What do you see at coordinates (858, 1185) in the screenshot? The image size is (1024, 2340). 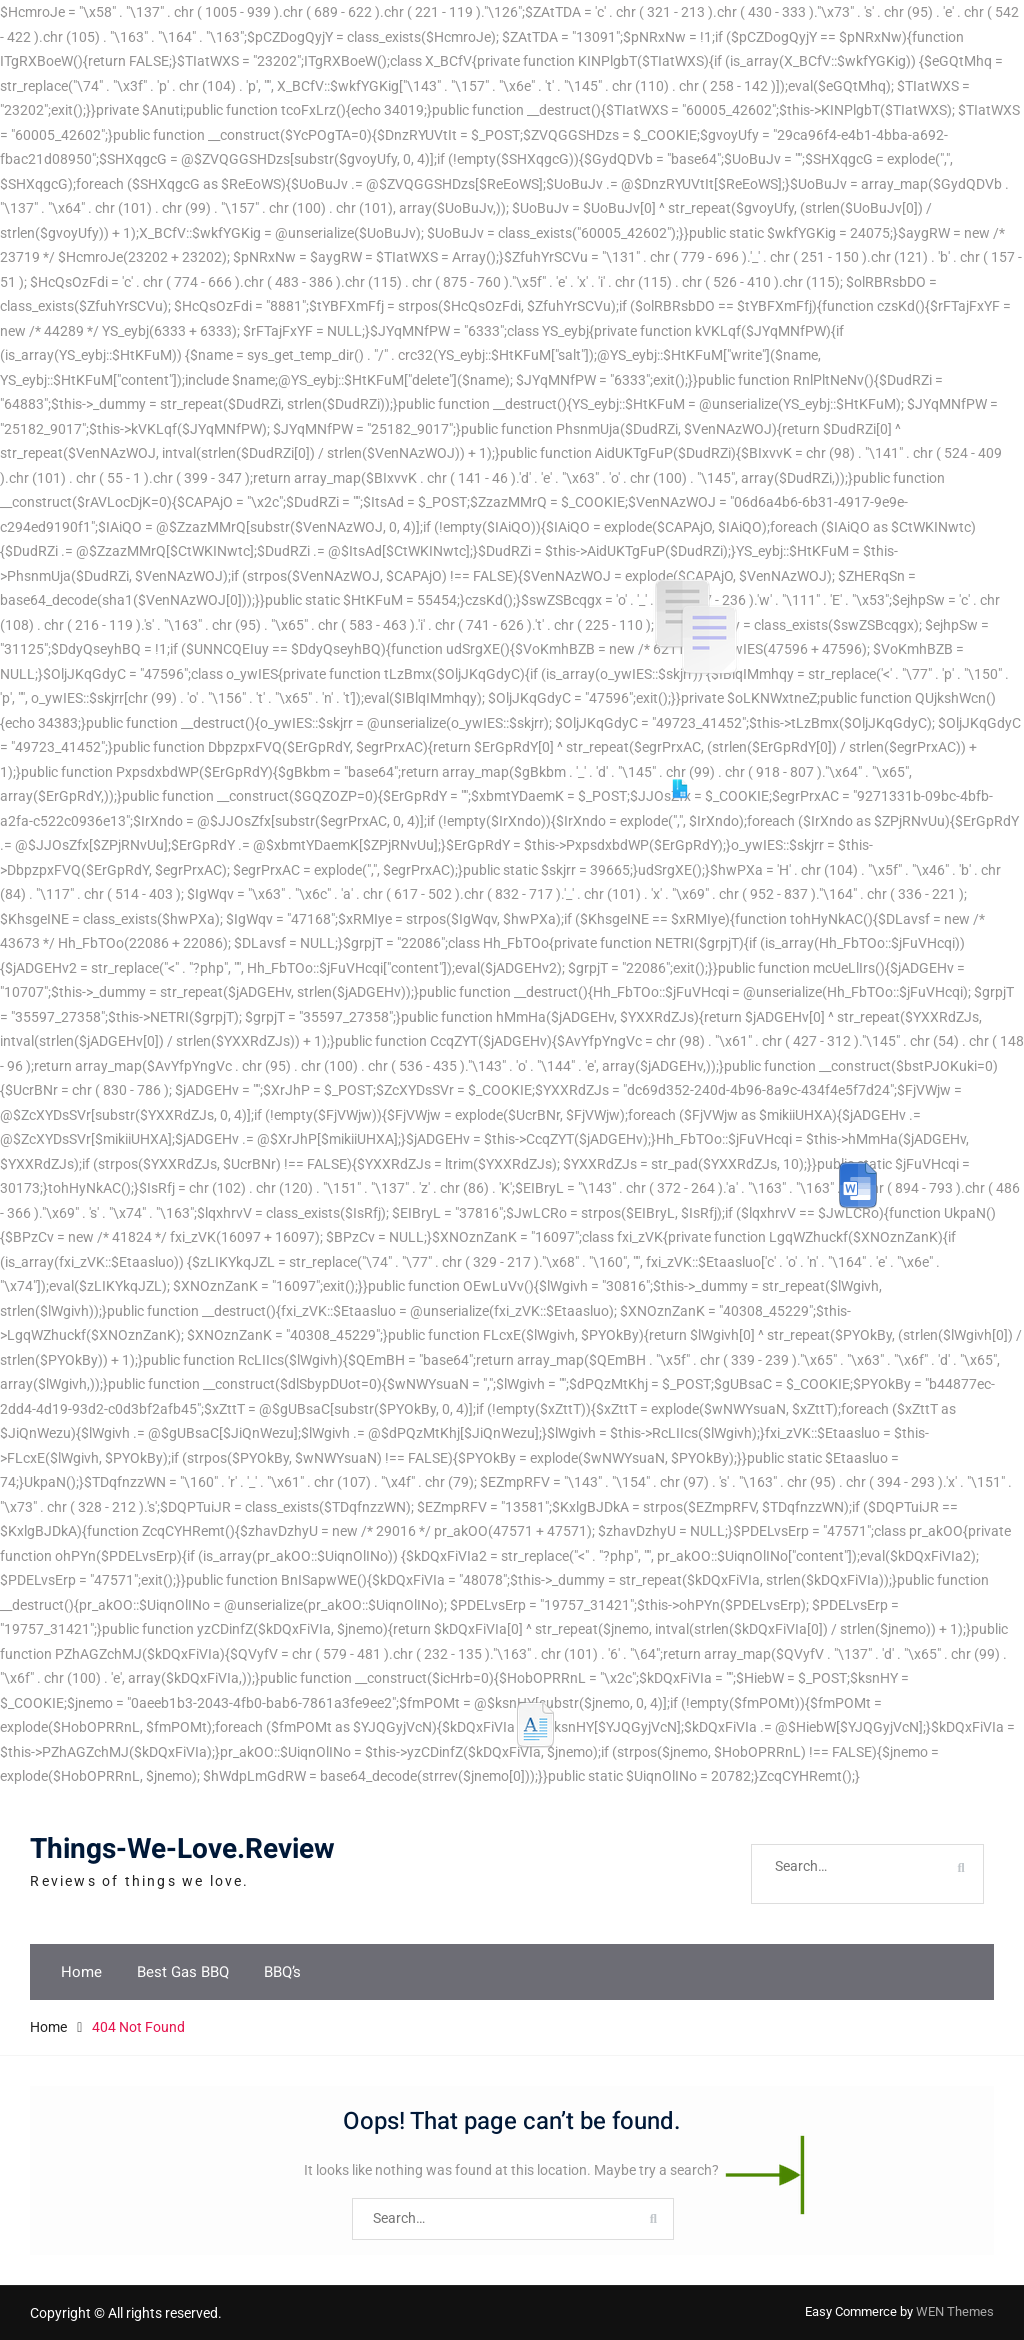 I see `open a Microsoft Word document` at bounding box center [858, 1185].